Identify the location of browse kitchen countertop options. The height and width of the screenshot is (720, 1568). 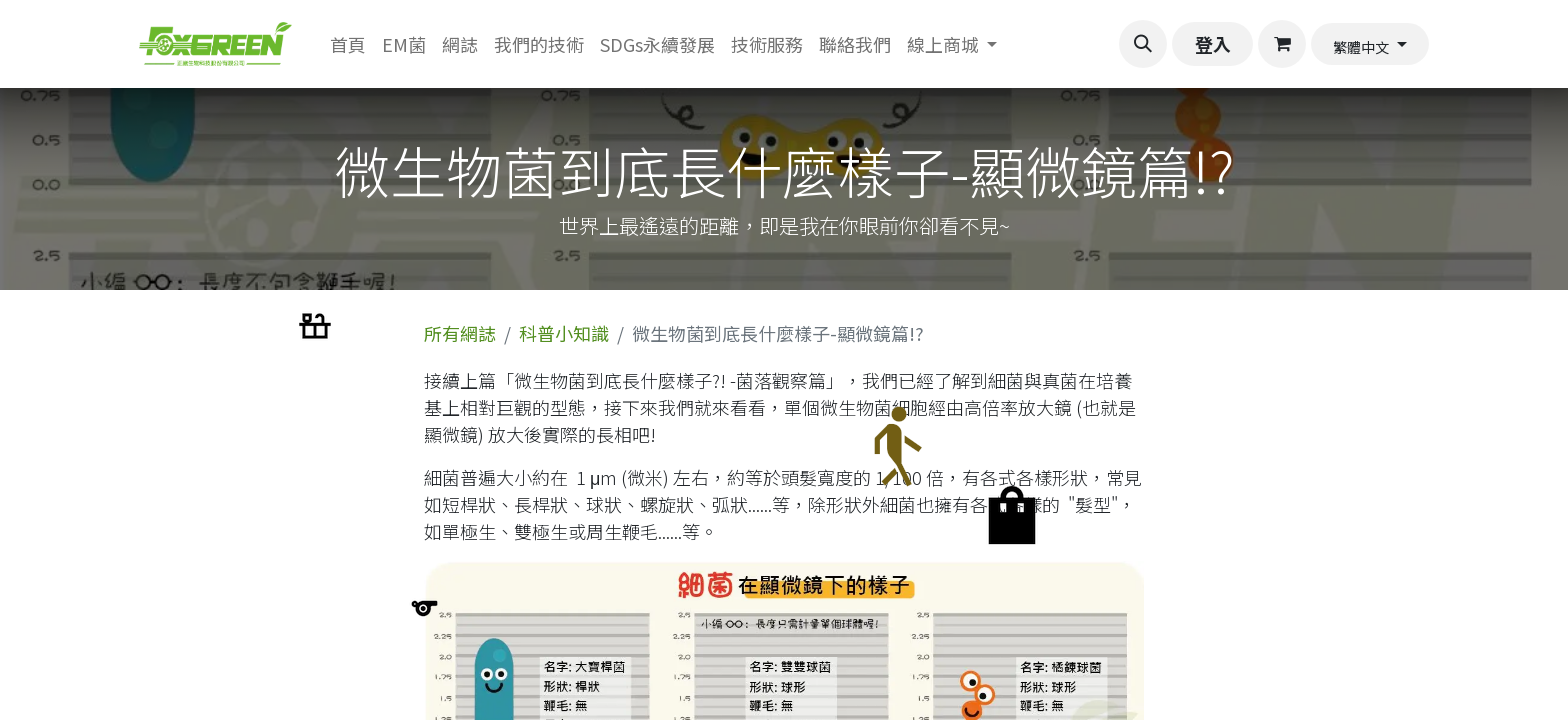
(315, 326).